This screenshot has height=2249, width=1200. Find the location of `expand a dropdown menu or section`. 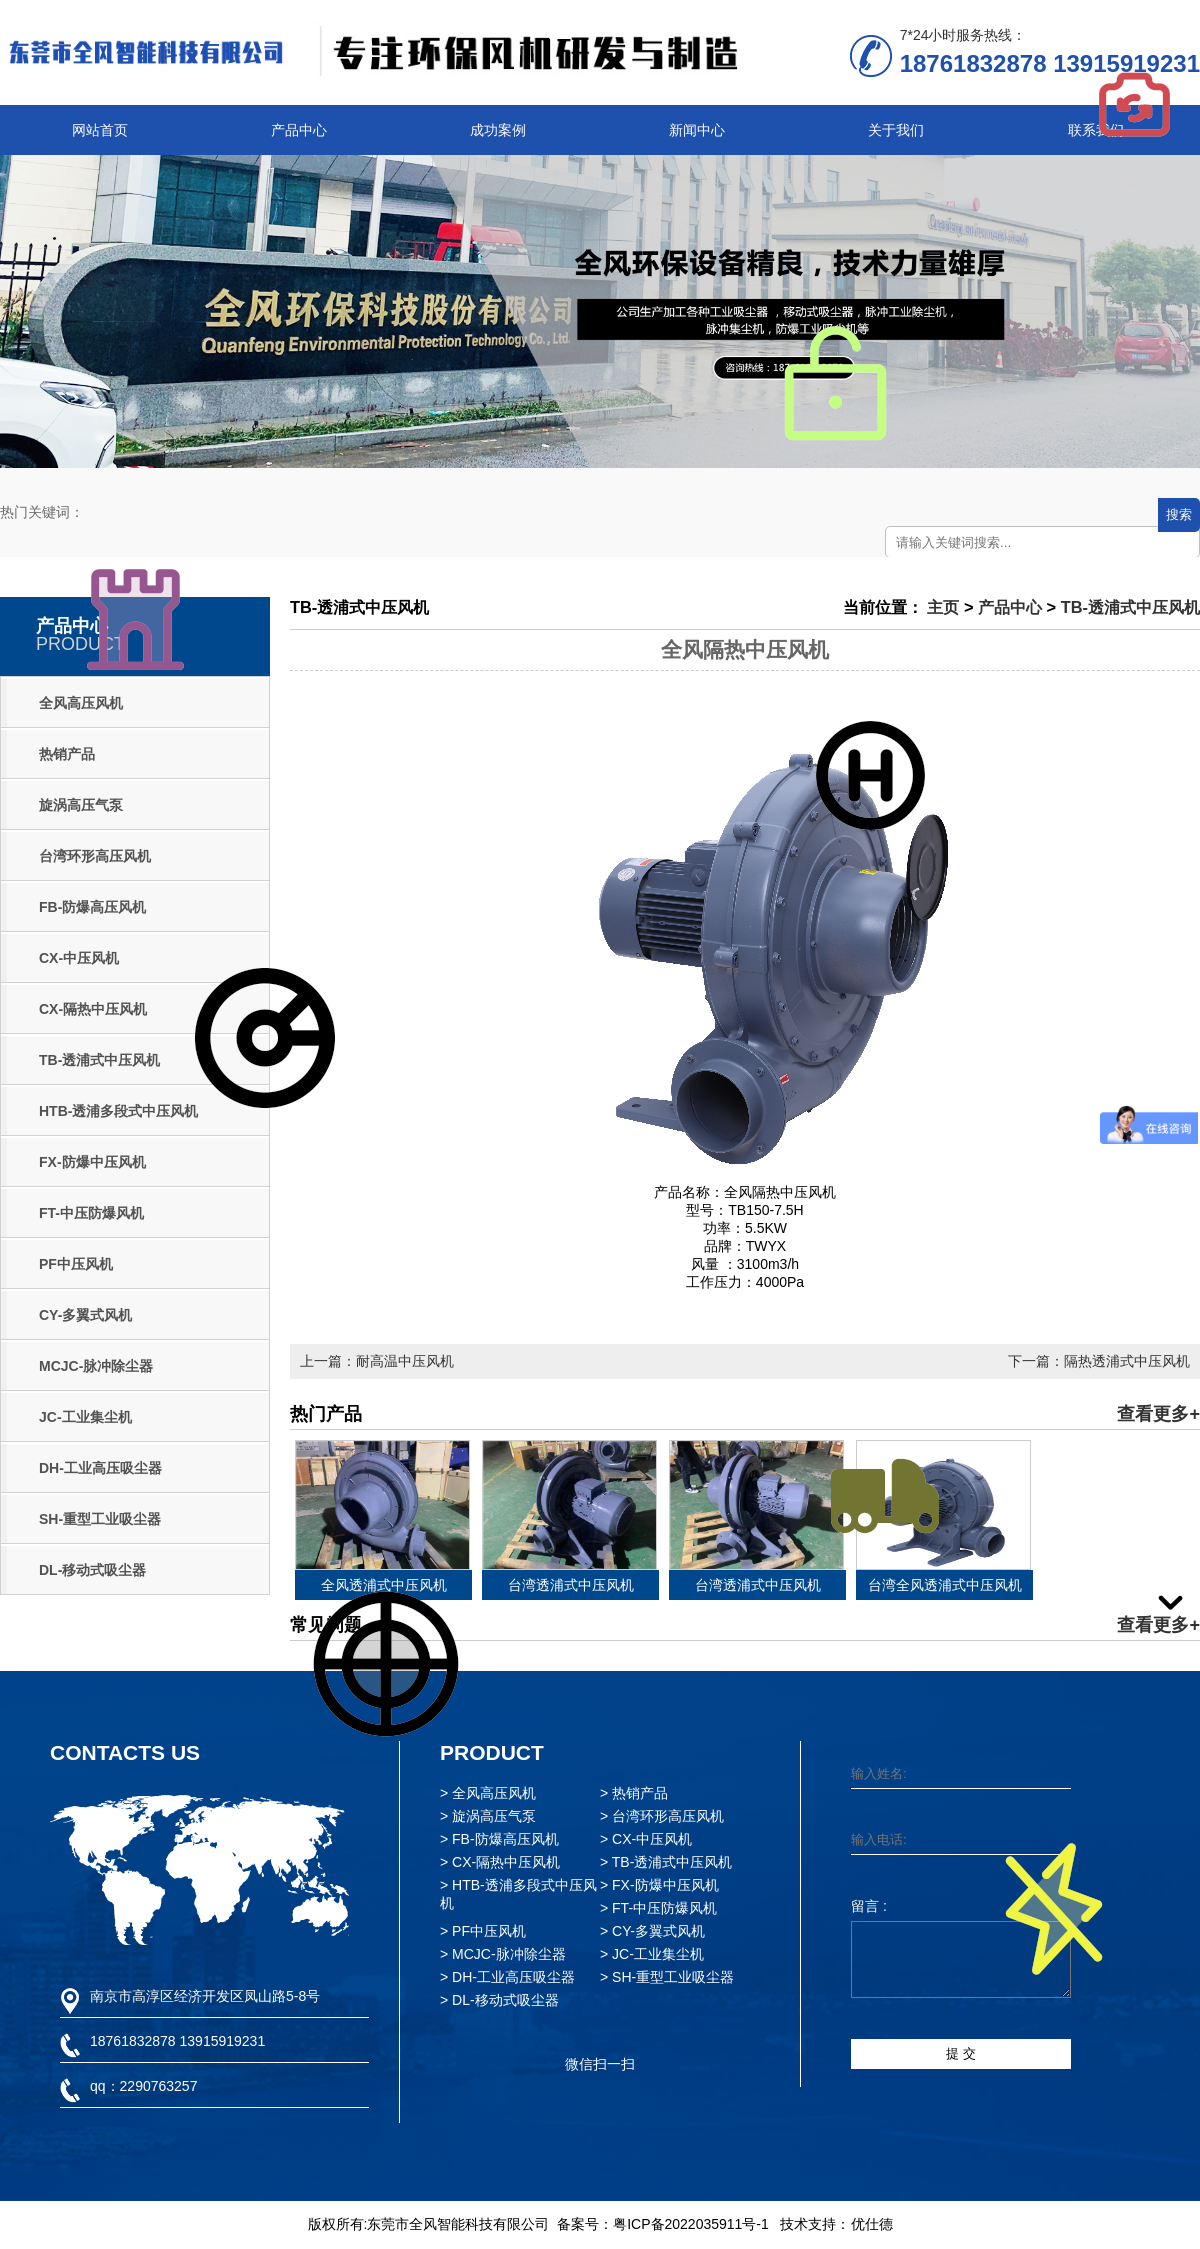

expand a dropdown menu or section is located at coordinates (1170, 1601).